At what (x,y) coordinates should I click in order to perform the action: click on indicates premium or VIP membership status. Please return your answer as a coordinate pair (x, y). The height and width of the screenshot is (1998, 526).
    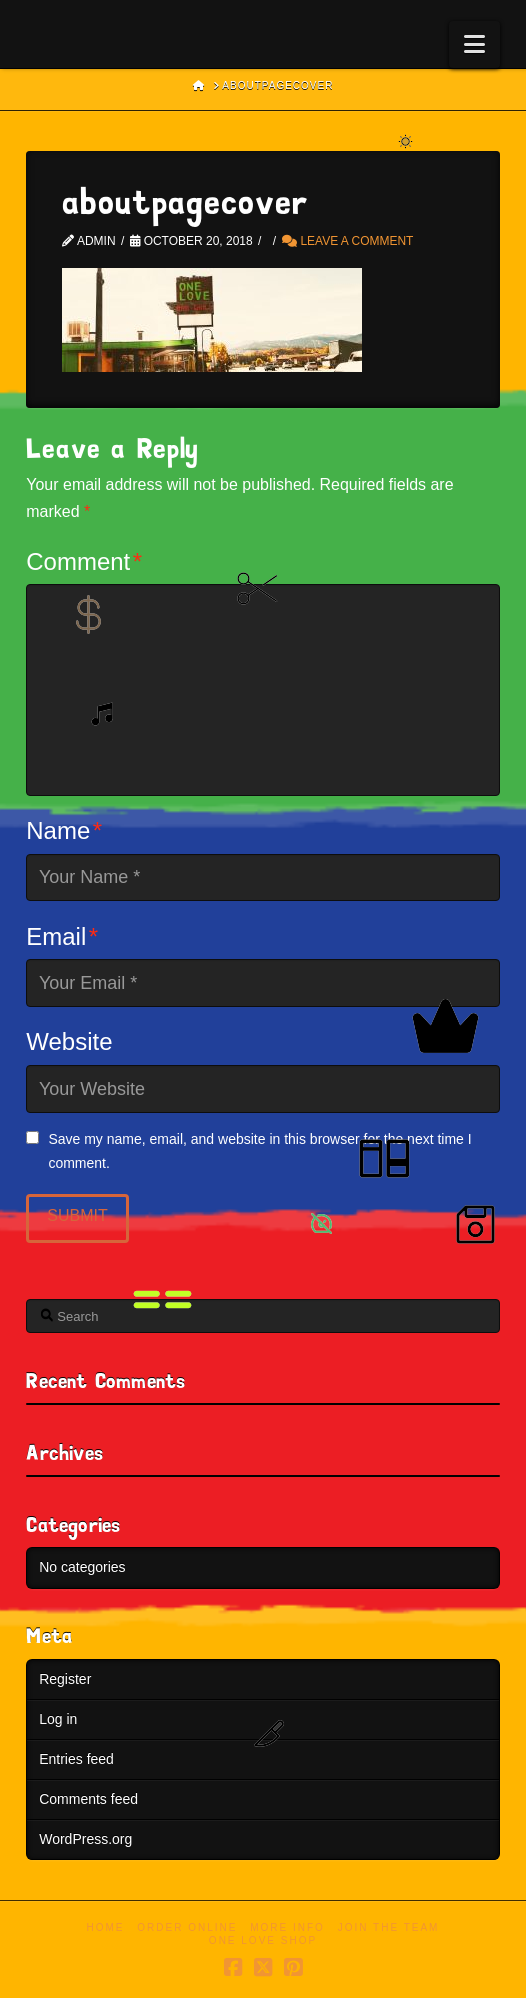
    Looking at the image, I should click on (445, 1029).